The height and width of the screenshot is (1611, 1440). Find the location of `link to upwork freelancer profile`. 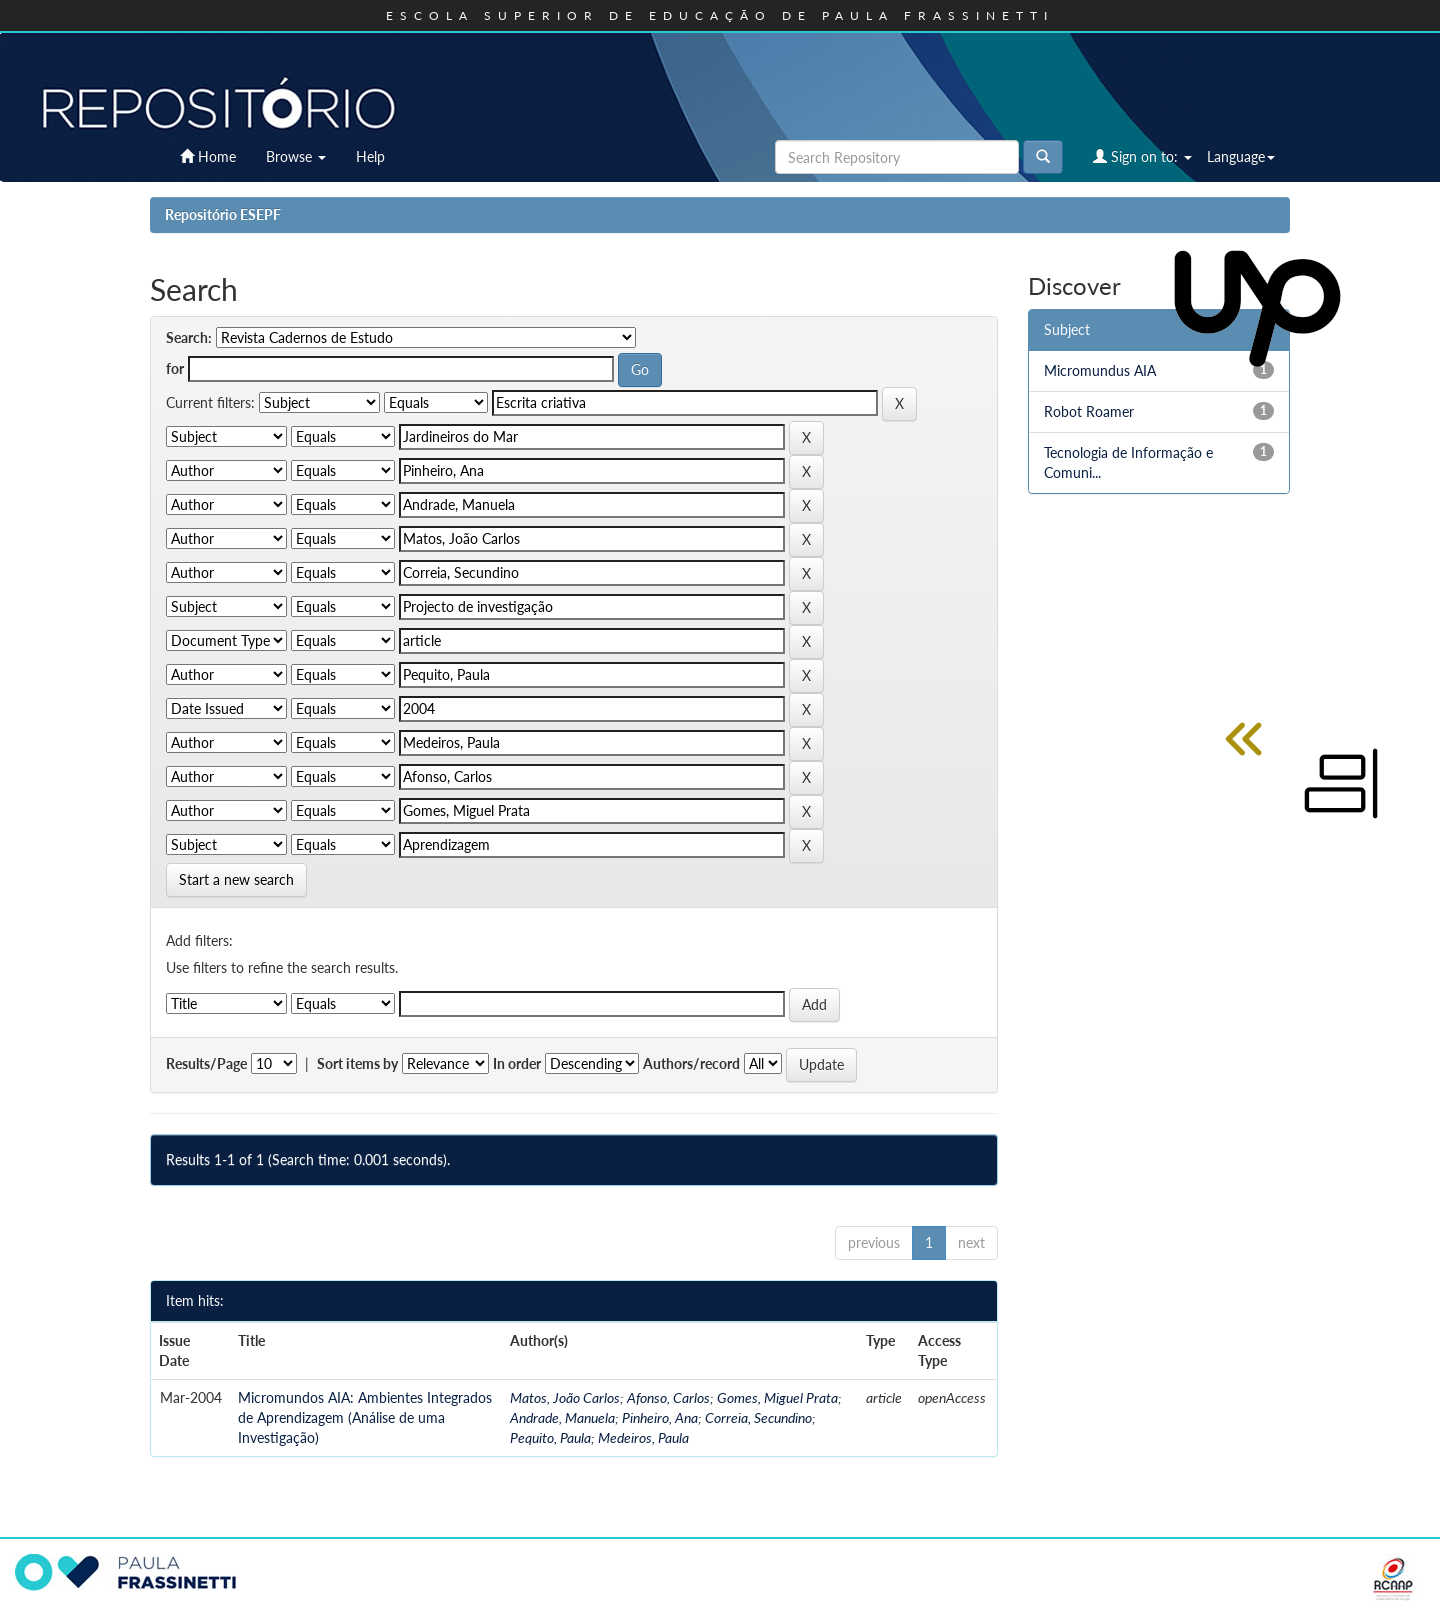

link to upwork freelancer profile is located at coordinates (1257, 300).